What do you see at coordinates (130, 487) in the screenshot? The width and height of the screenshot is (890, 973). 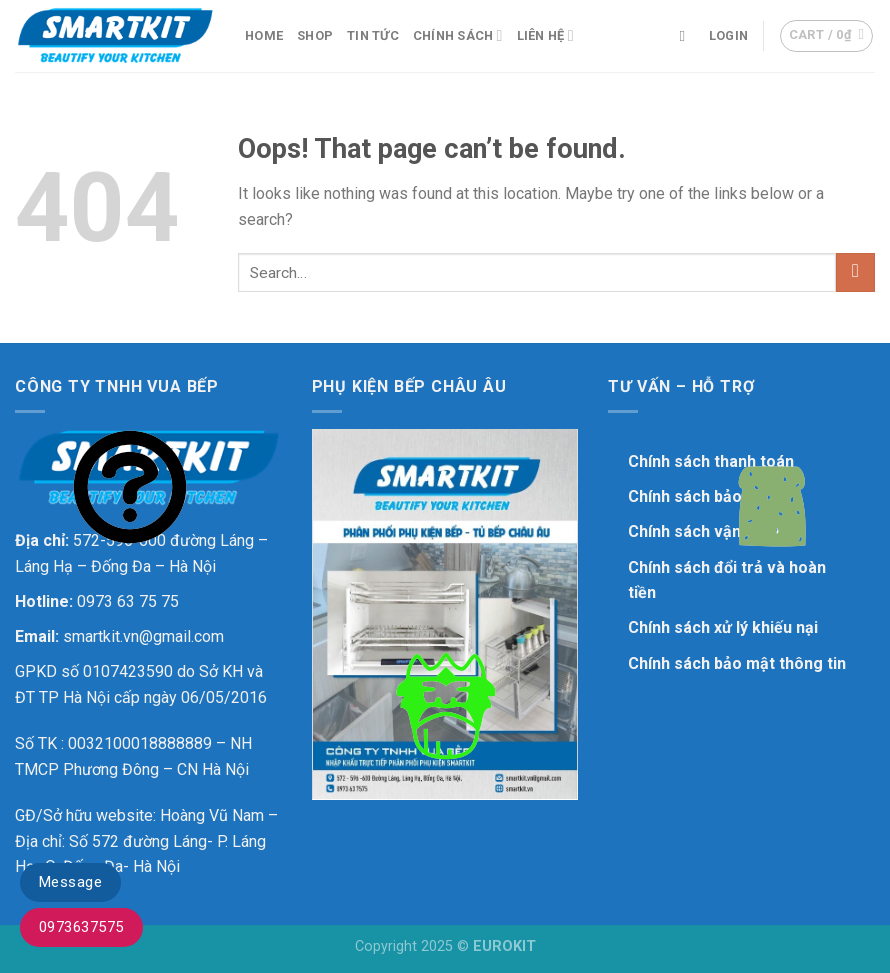 I see `access help or support documentation` at bounding box center [130, 487].